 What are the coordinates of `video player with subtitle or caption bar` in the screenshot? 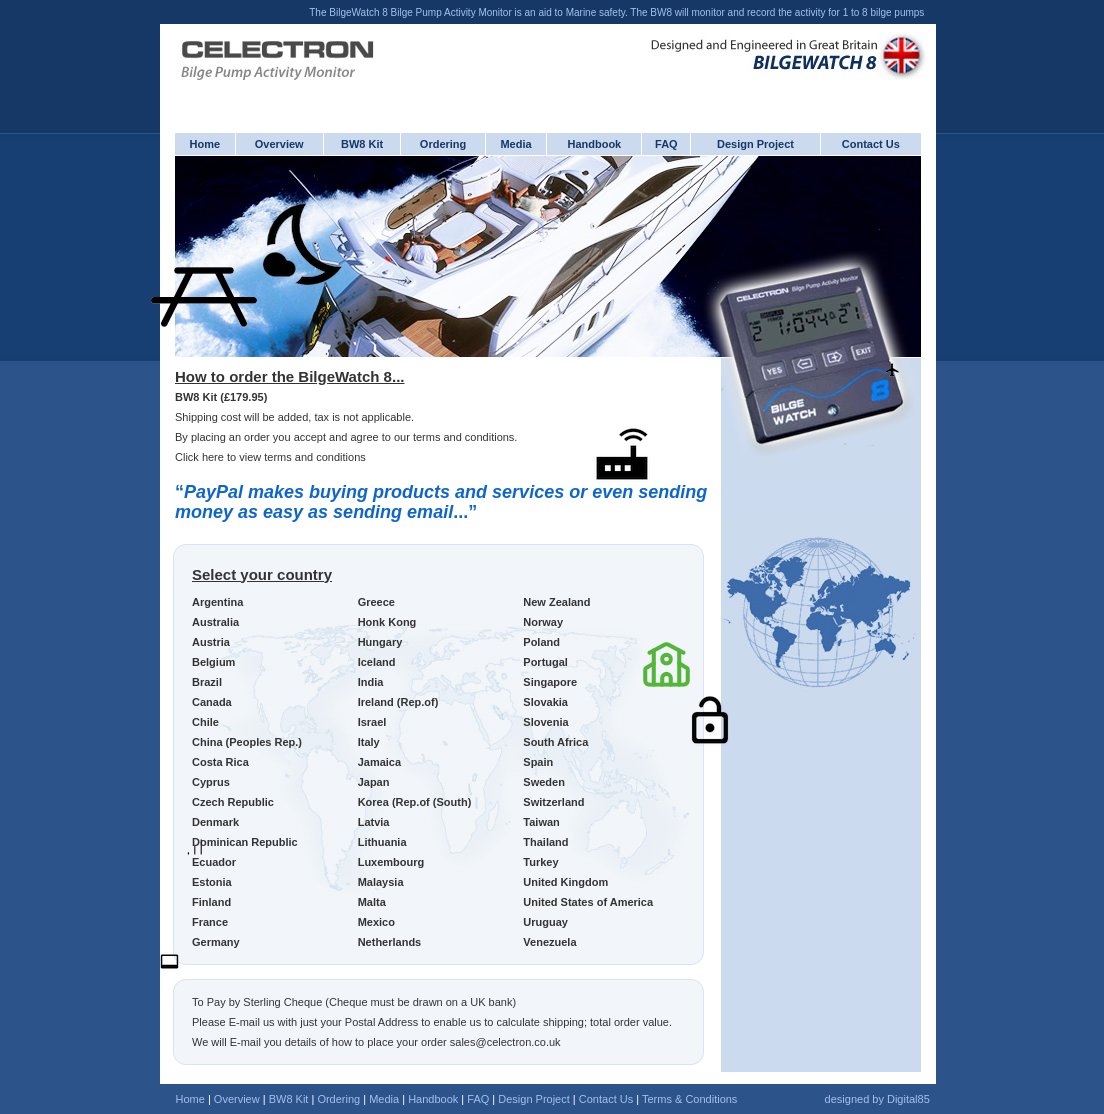 It's located at (169, 961).